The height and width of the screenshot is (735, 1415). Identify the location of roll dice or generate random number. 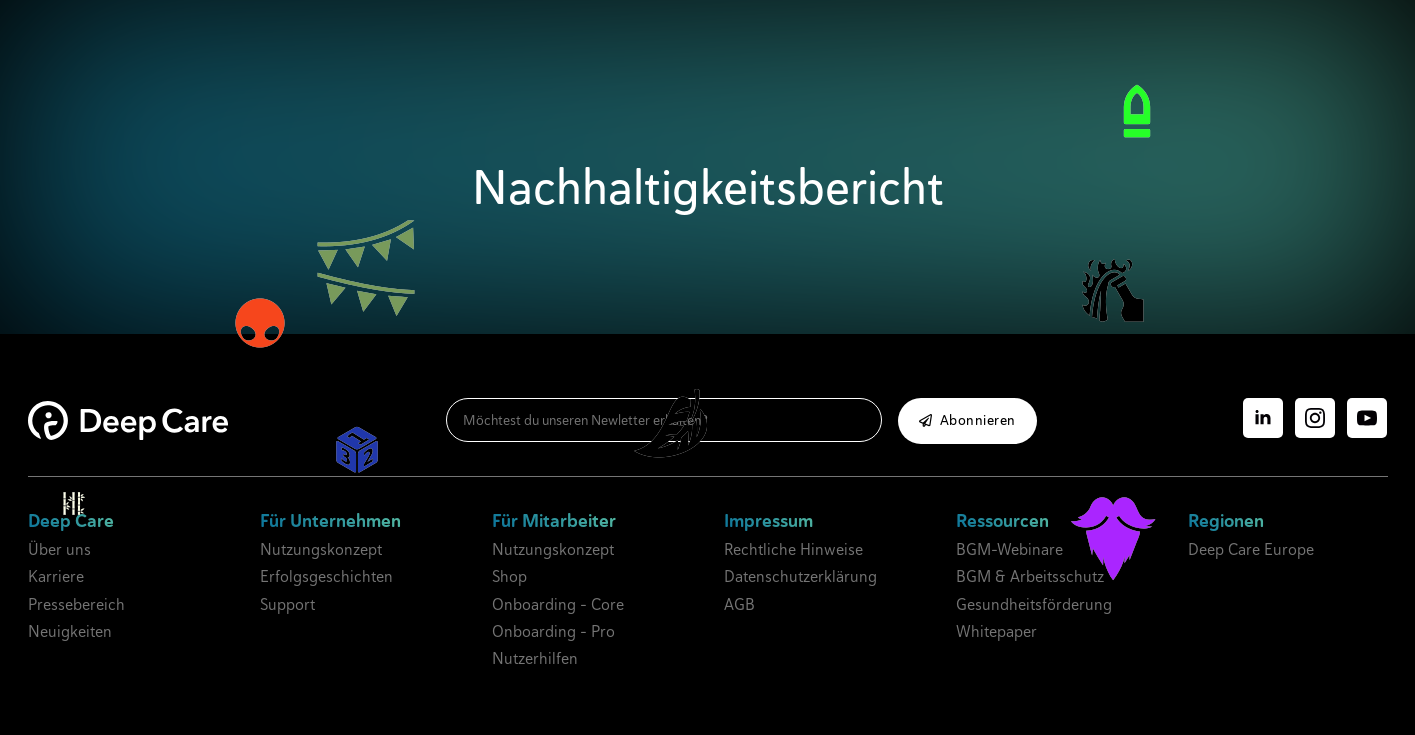
(357, 450).